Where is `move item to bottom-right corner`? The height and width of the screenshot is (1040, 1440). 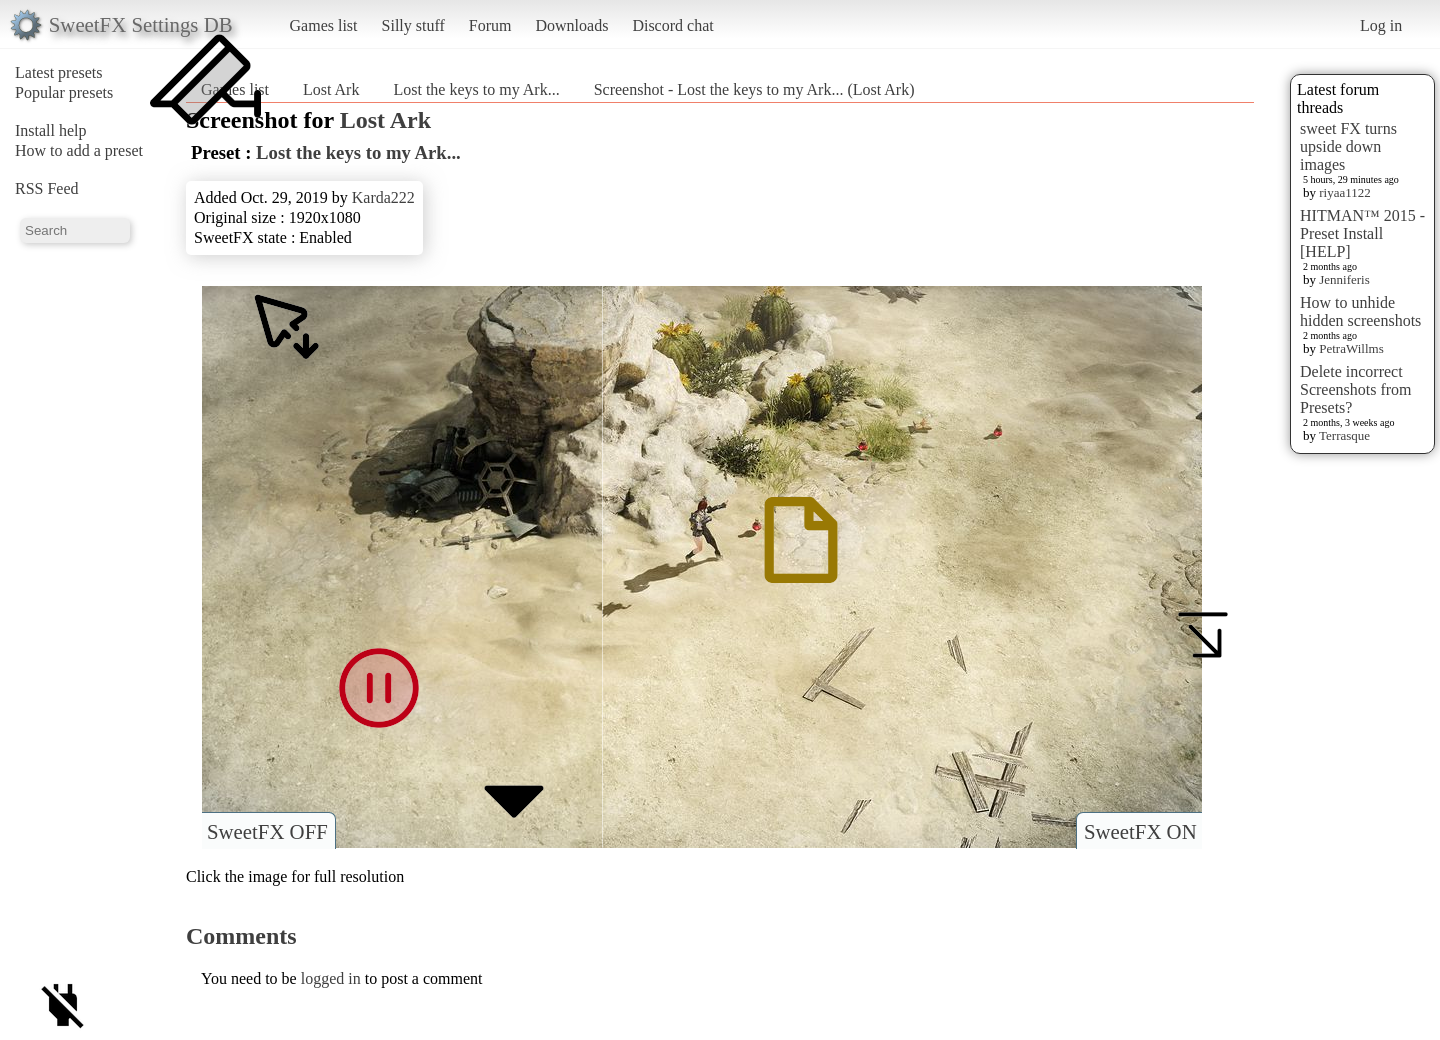
move item to bottom-right corner is located at coordinates (1203, 637).